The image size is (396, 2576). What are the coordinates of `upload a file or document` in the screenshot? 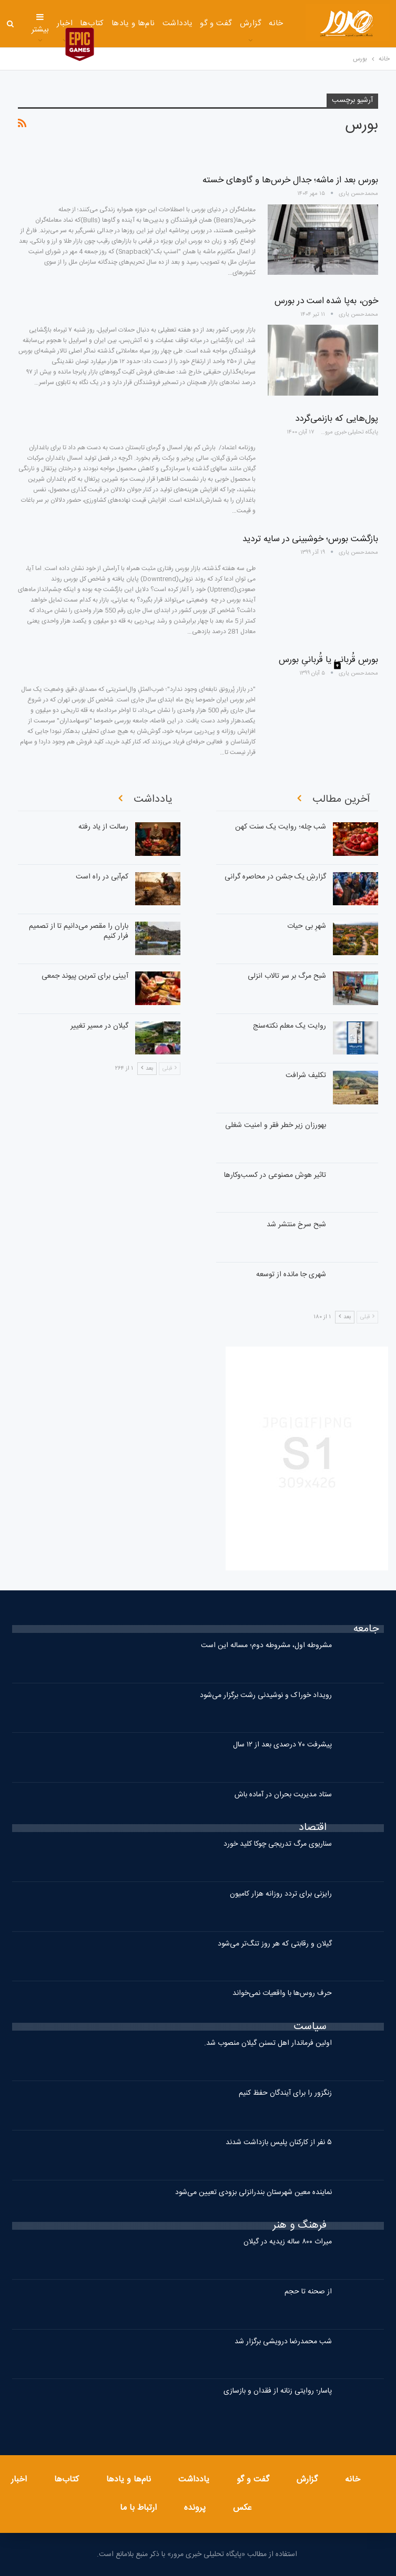 It's located at (337, 665).